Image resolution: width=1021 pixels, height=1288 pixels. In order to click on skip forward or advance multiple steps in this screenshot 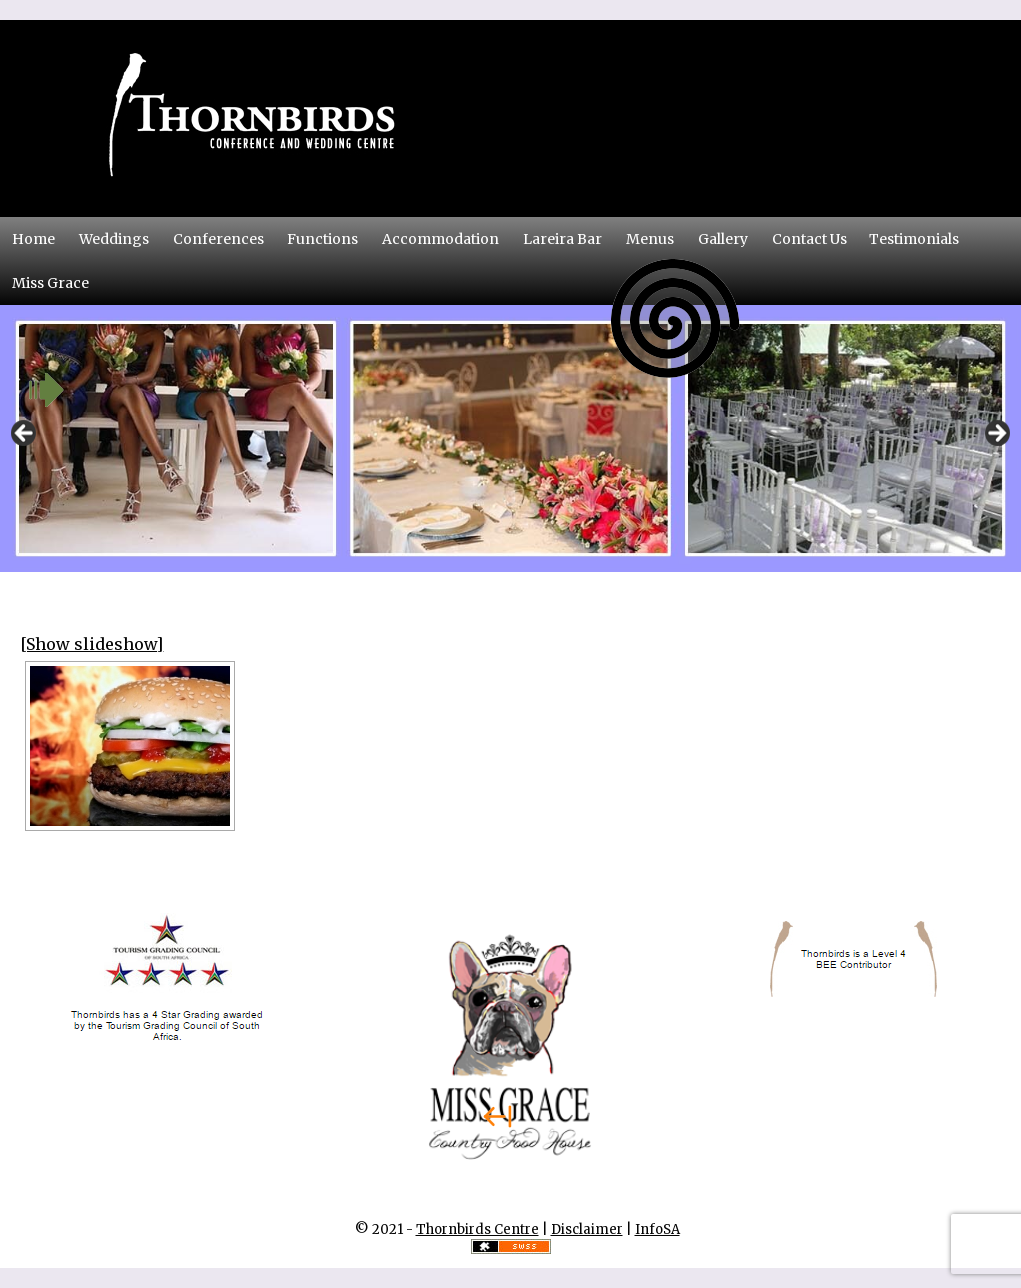, I will do `click(45, 390)`.